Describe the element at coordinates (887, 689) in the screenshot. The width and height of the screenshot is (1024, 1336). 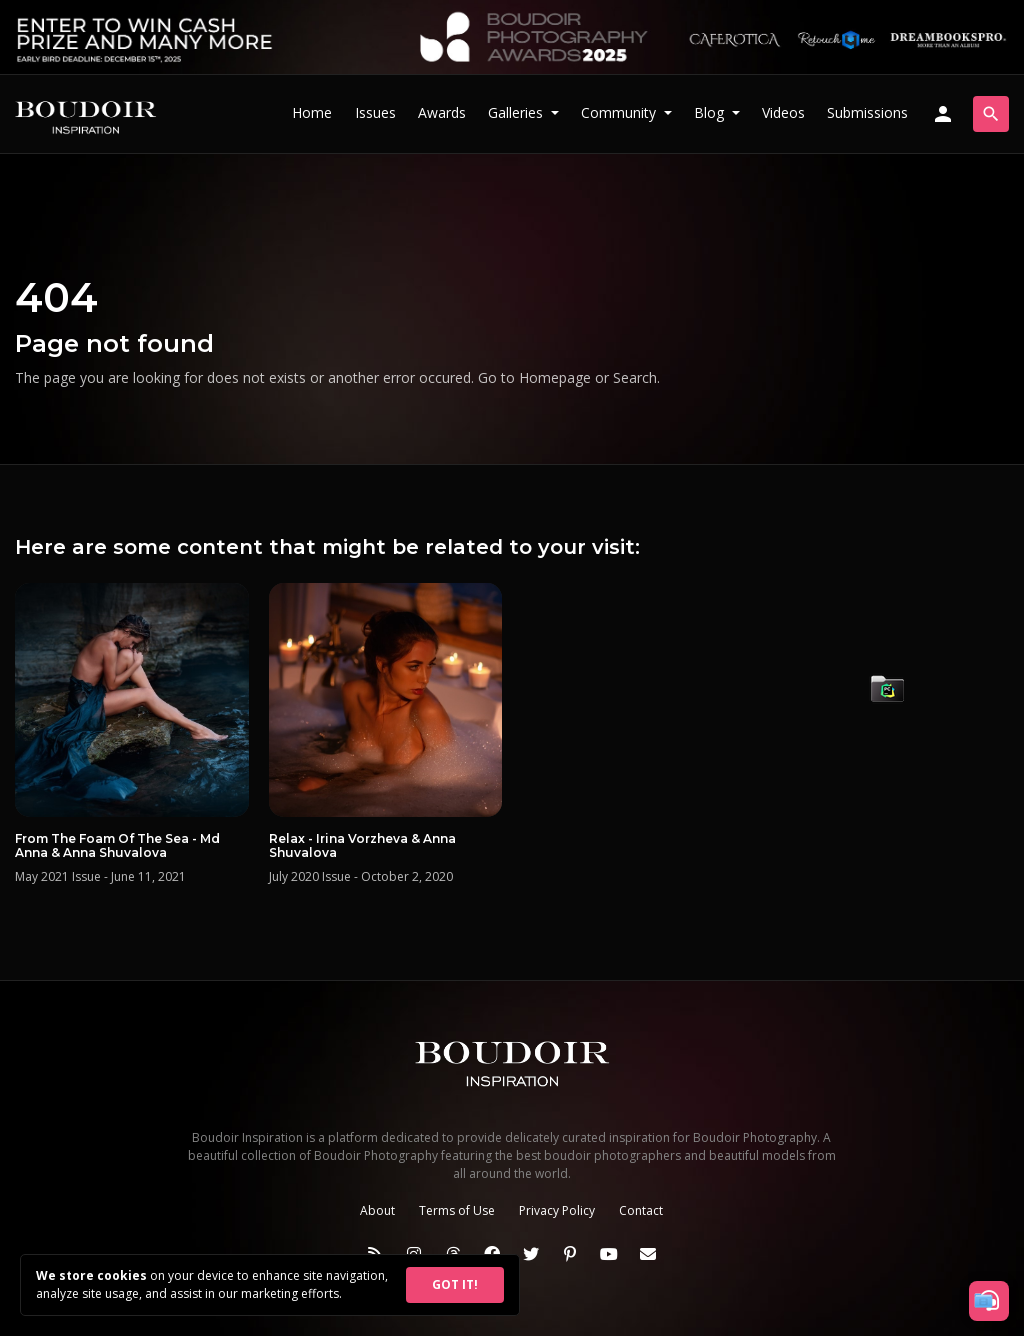
I see `open pycharm project folder` at that location.